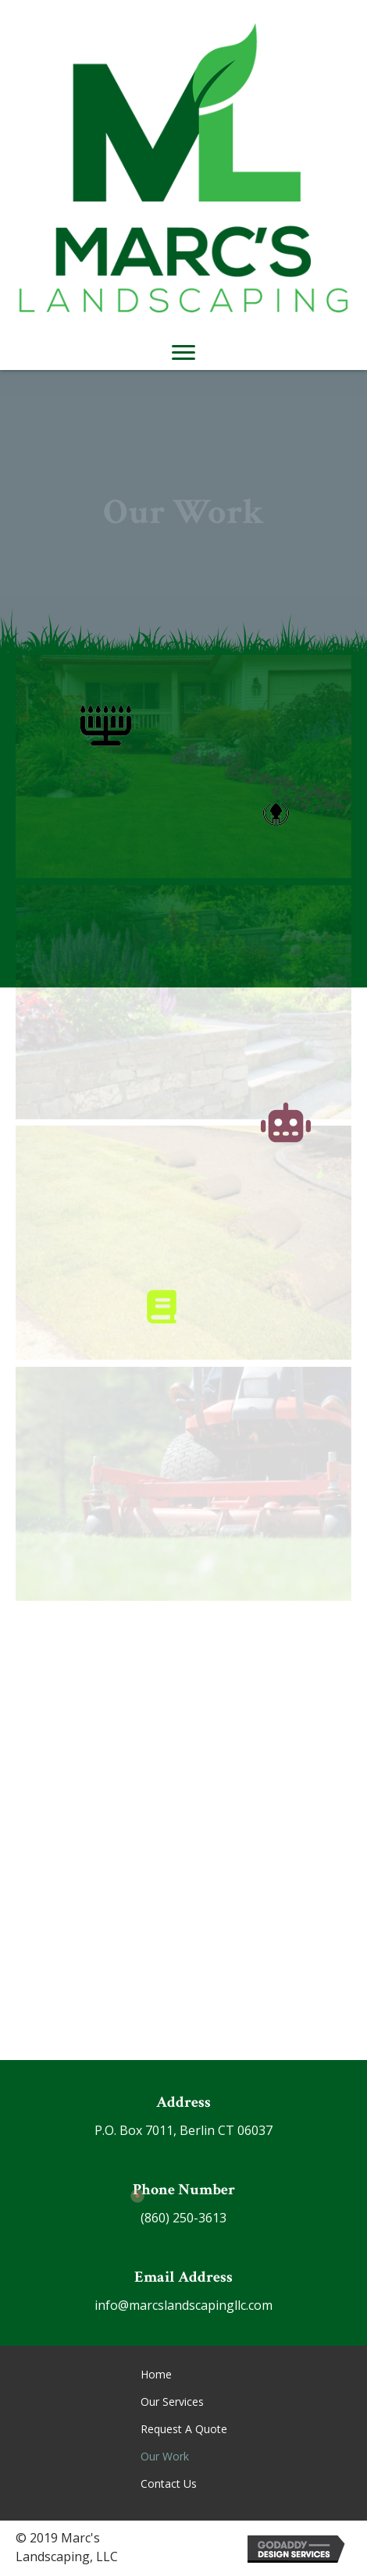  What do you see at coordinates (137, 2196) in the screenshot?
I see `indicates an unread notification or new item` at bounding box center [137, 2196].